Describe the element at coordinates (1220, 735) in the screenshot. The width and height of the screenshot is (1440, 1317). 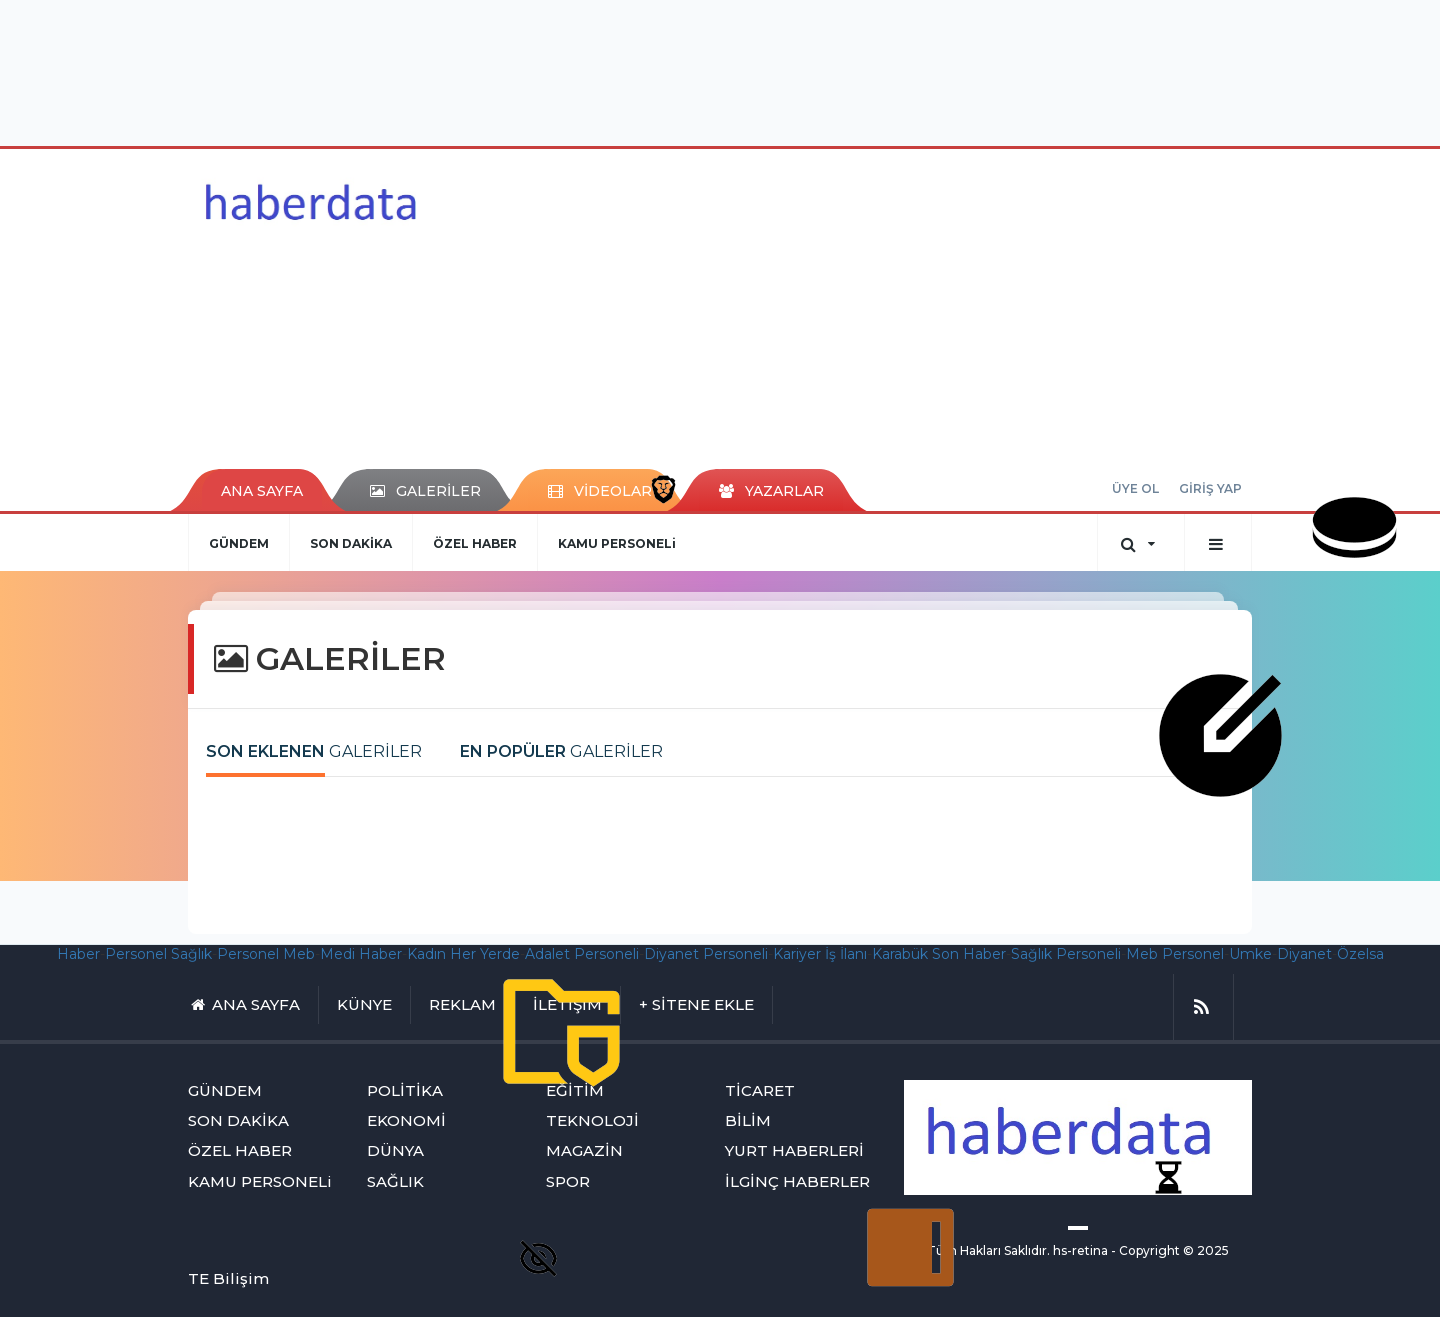
I see `edit your profile` at that location.